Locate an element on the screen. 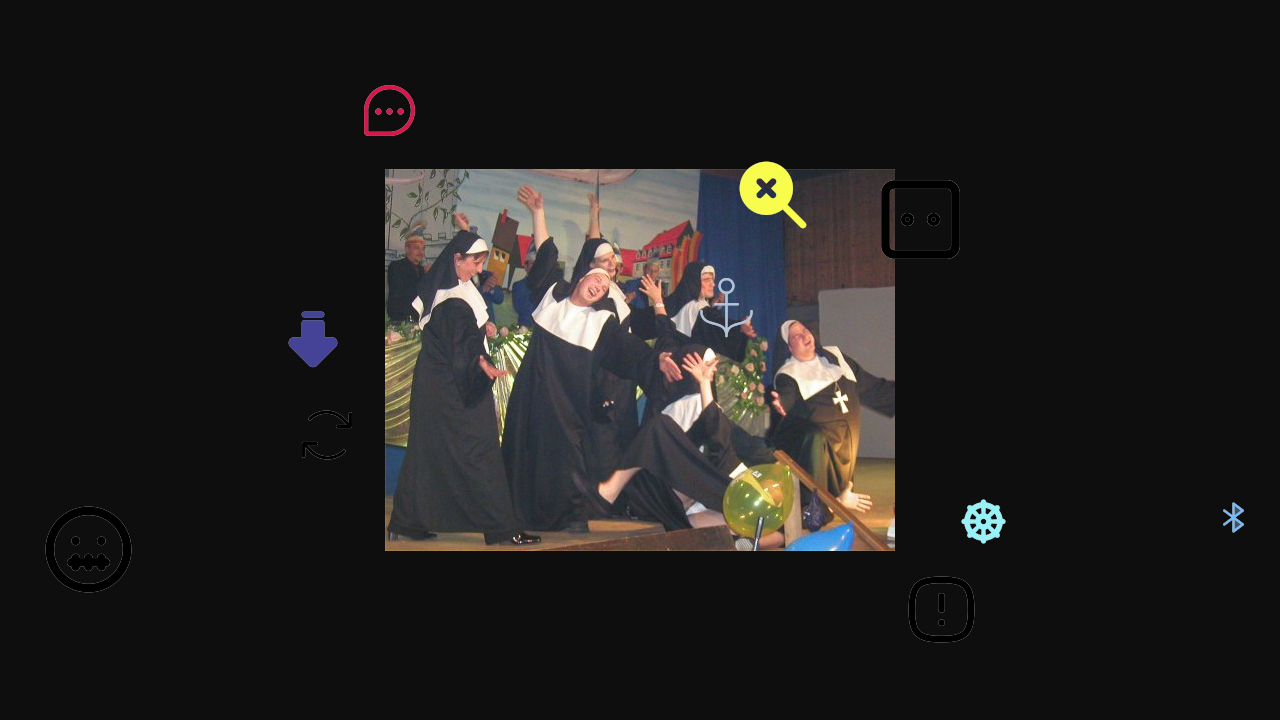 This screenshot has height=720, width=1280. download file to device is located at coordinates (313, 340).